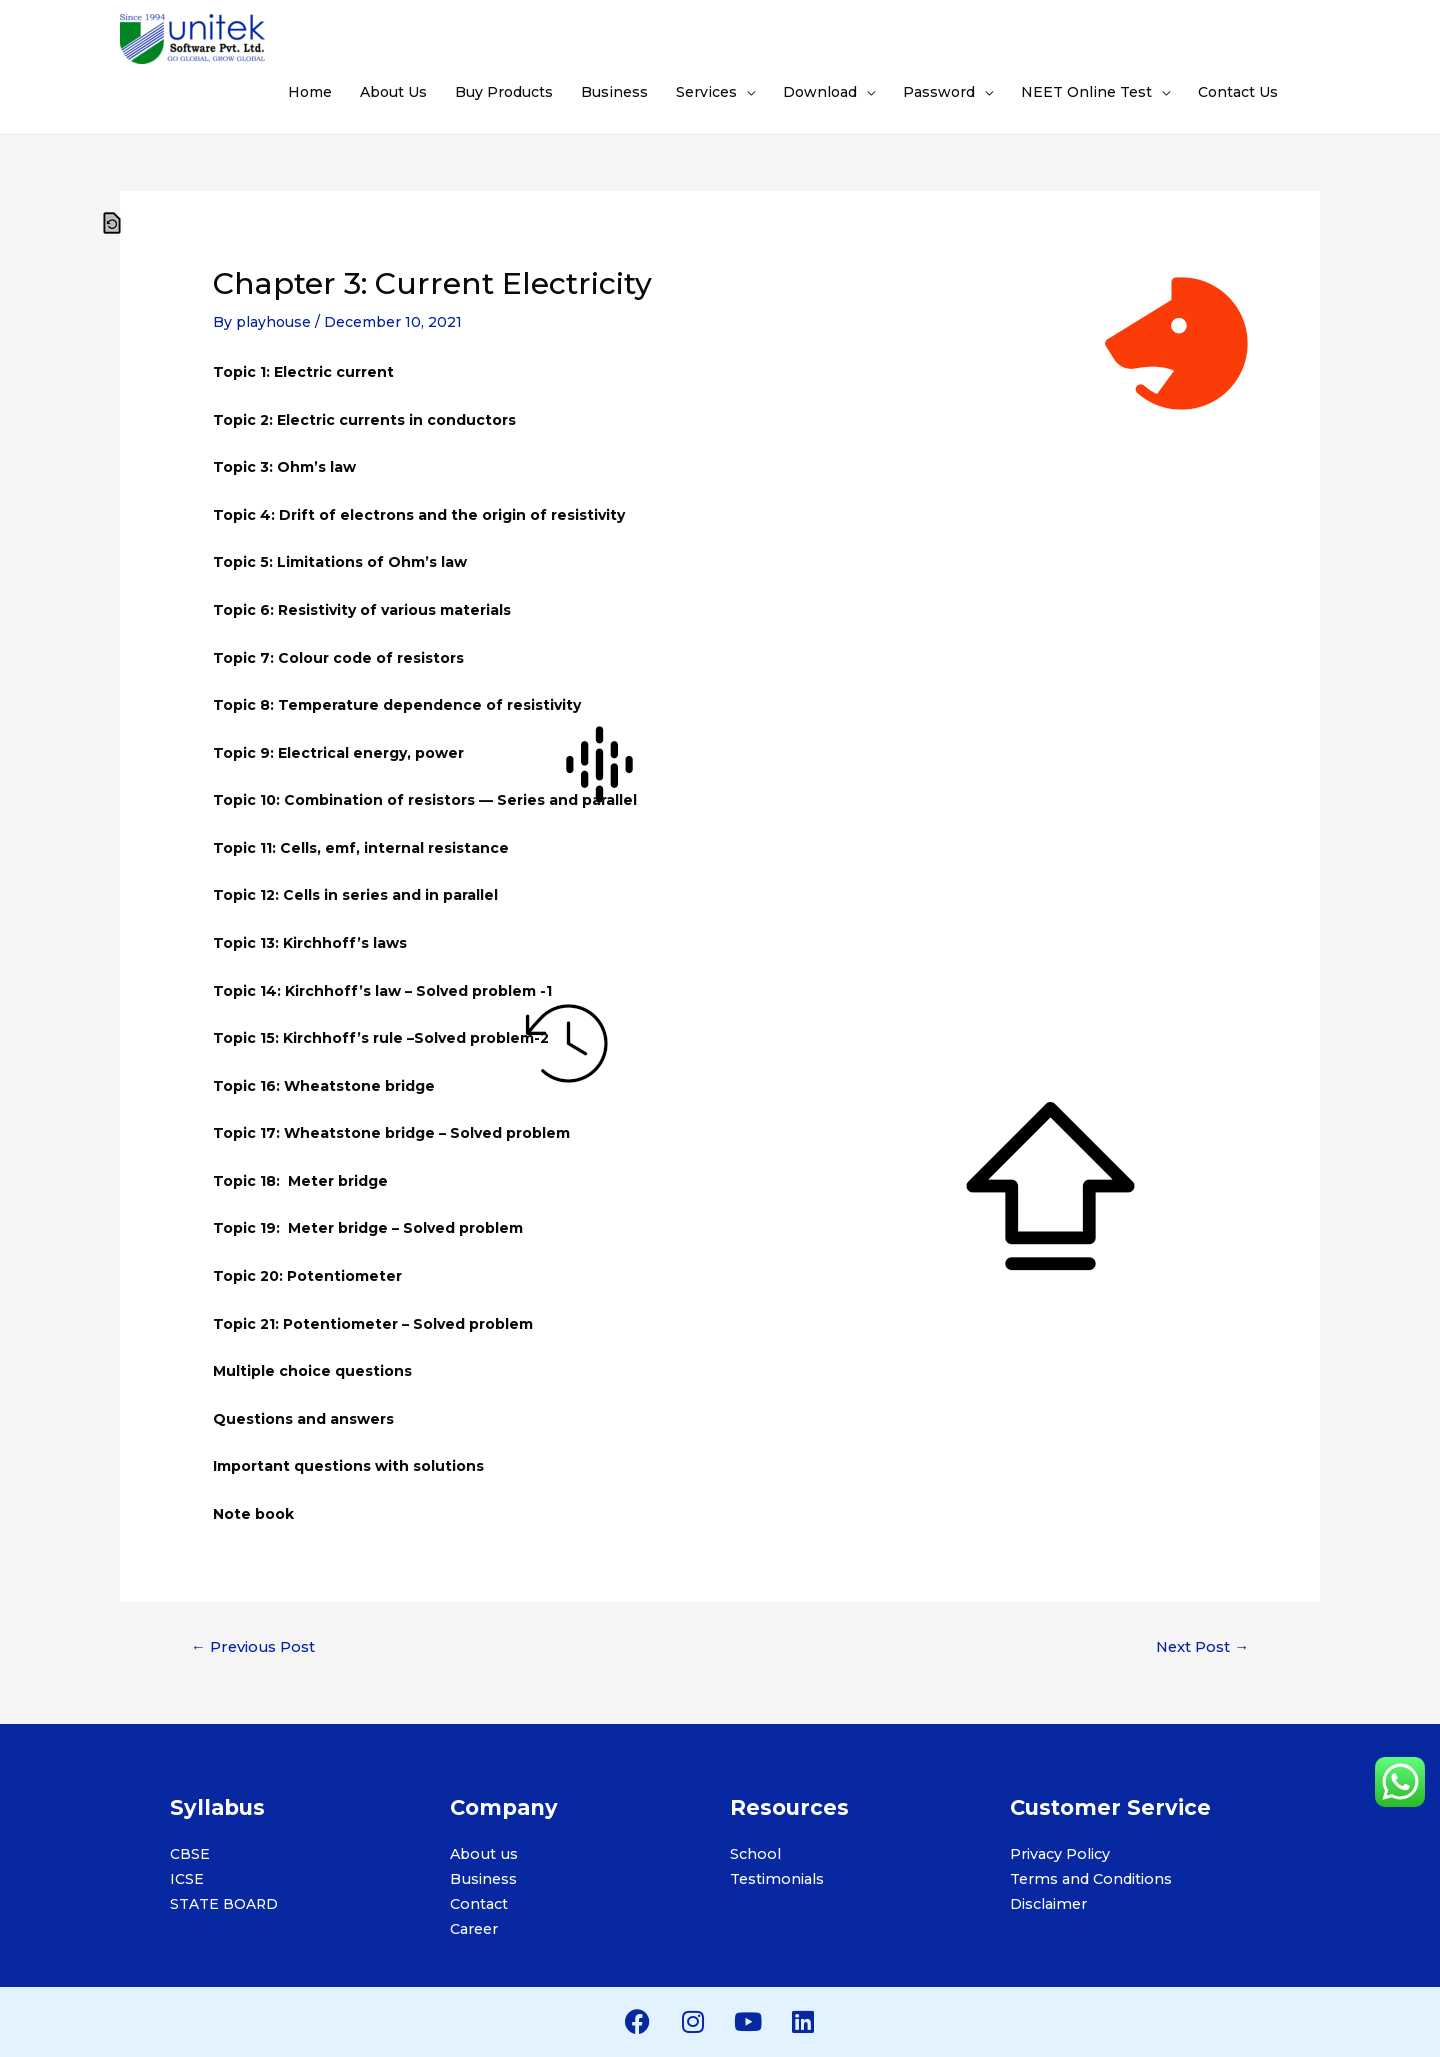 Image resolution: width=1440 pixels, height=2057 pixels. I want to click on open google podcasts app, so click(599, 764).